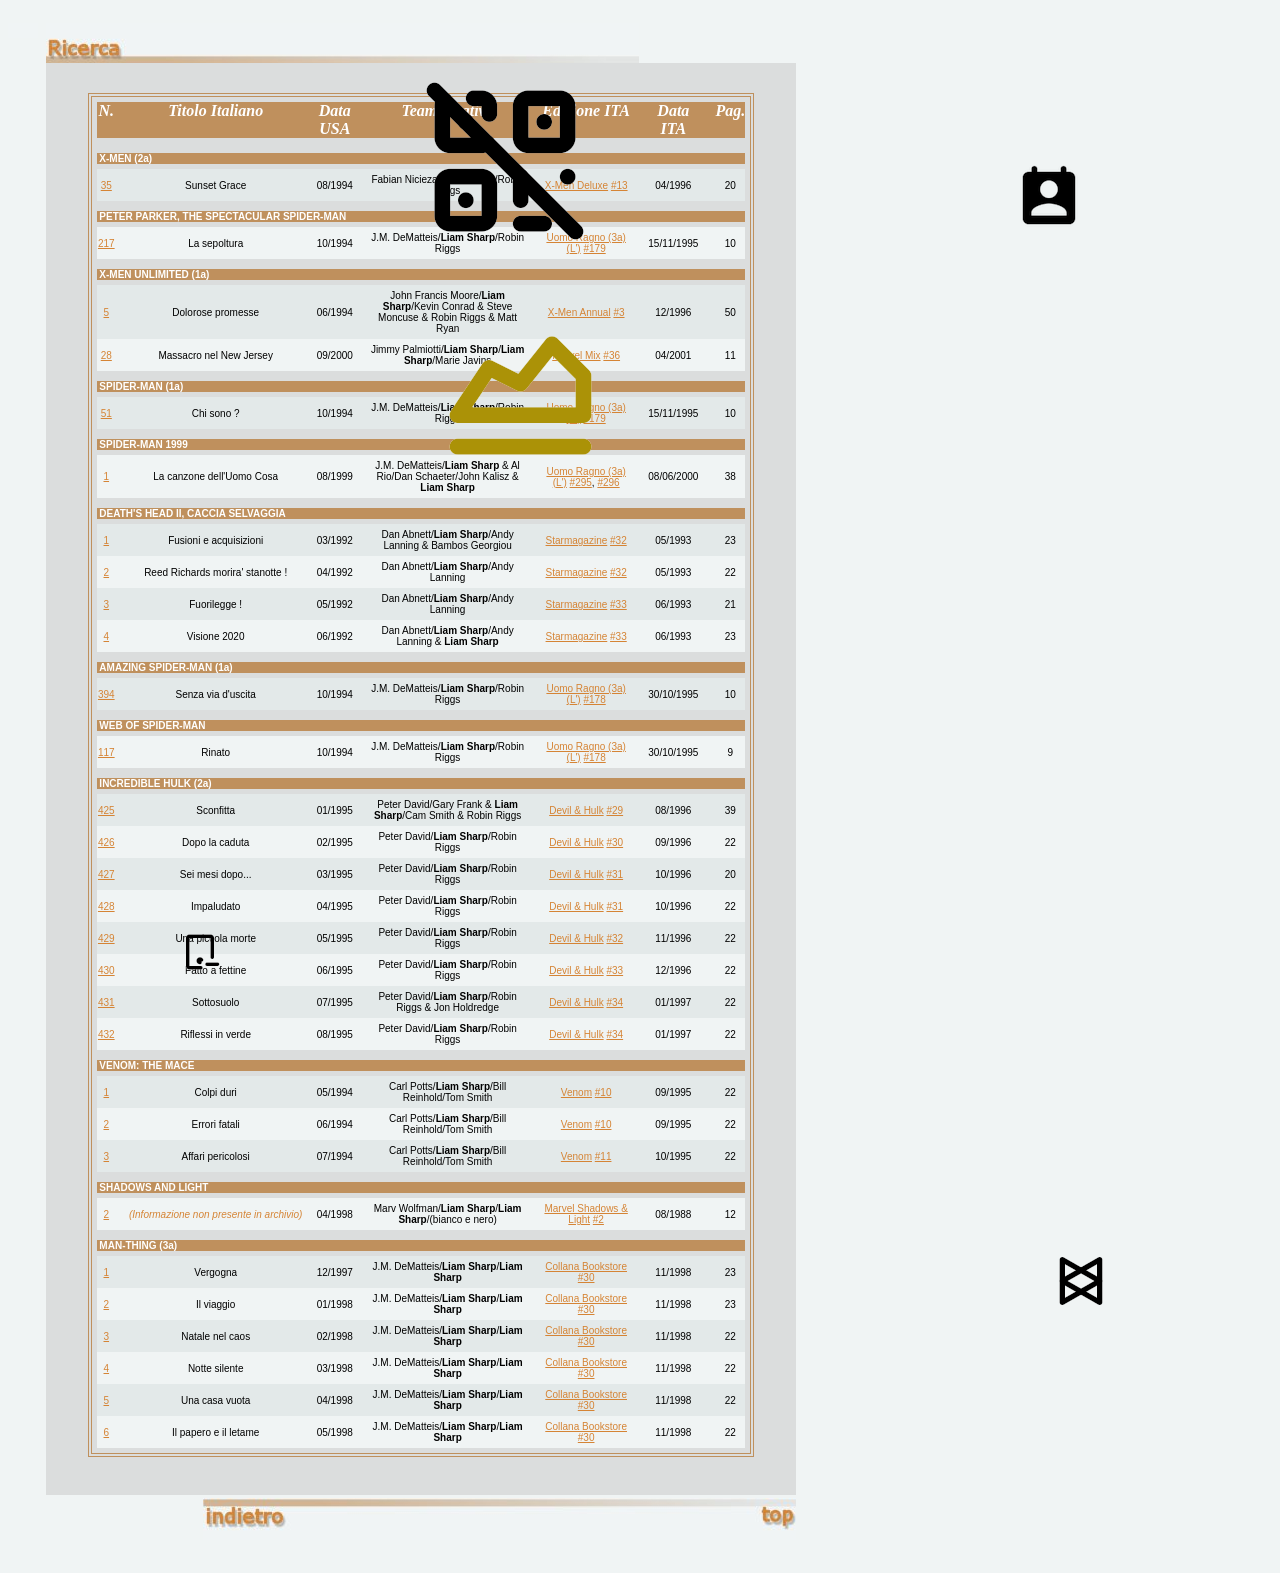 The width and height of the screenshot is (1280, 1573). Describe the element at coordinates (200, 952) in the screenshot. I see `remove a tablet device` at that location.